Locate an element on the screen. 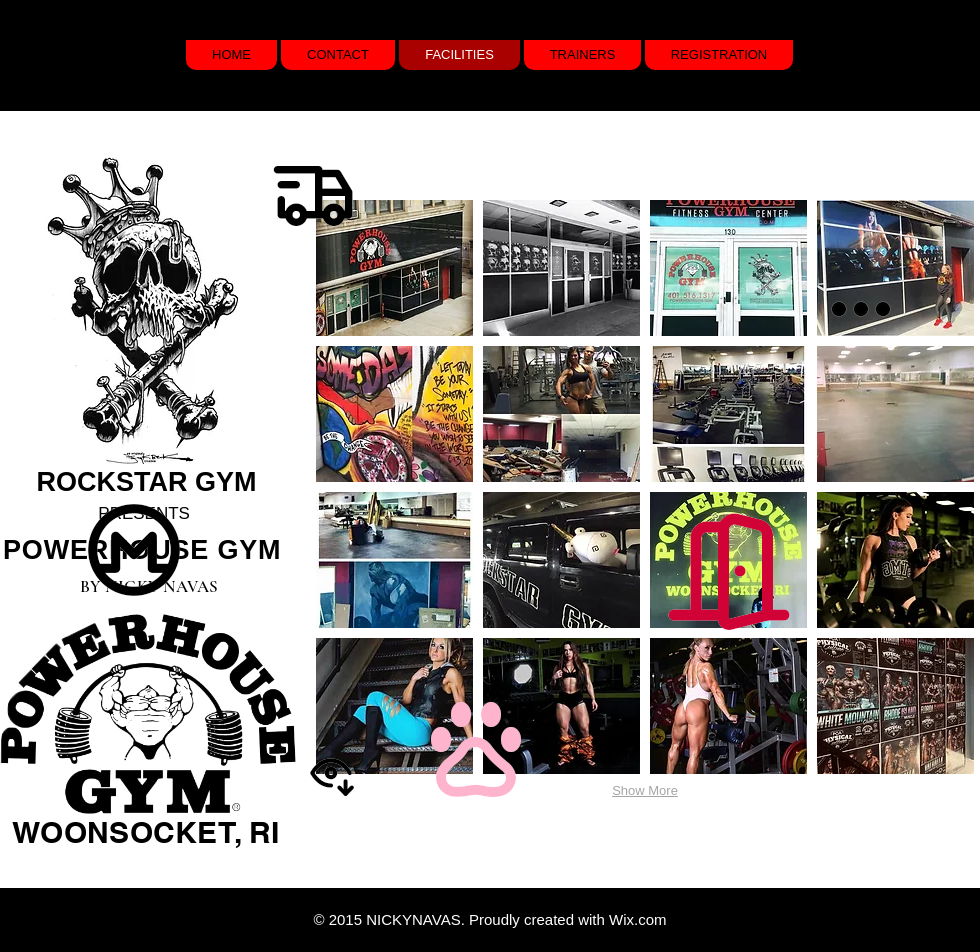 The image size is (980, 952). access additional options or actions is located at coordinates (861, 309).